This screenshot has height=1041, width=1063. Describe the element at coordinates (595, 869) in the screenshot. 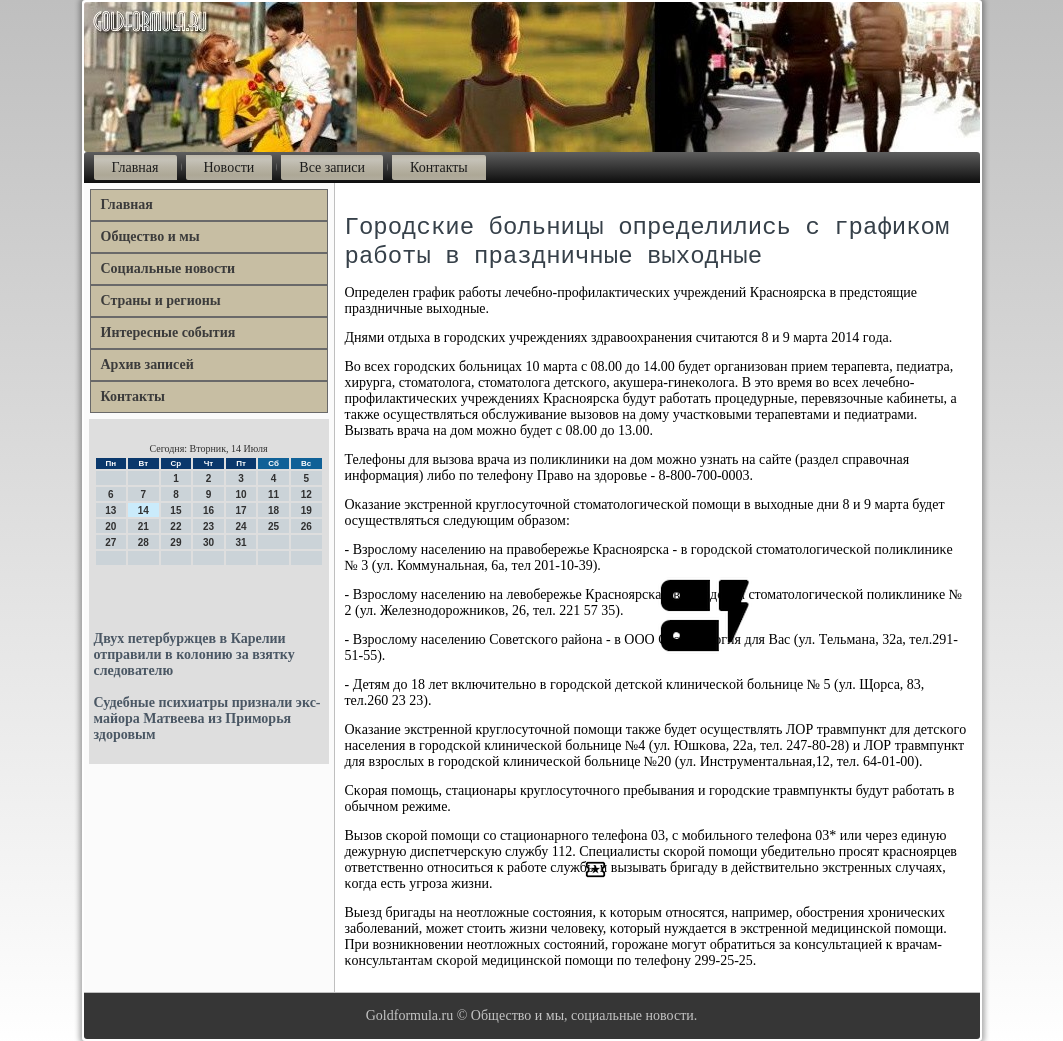

I see `view local events or activities` at that location.